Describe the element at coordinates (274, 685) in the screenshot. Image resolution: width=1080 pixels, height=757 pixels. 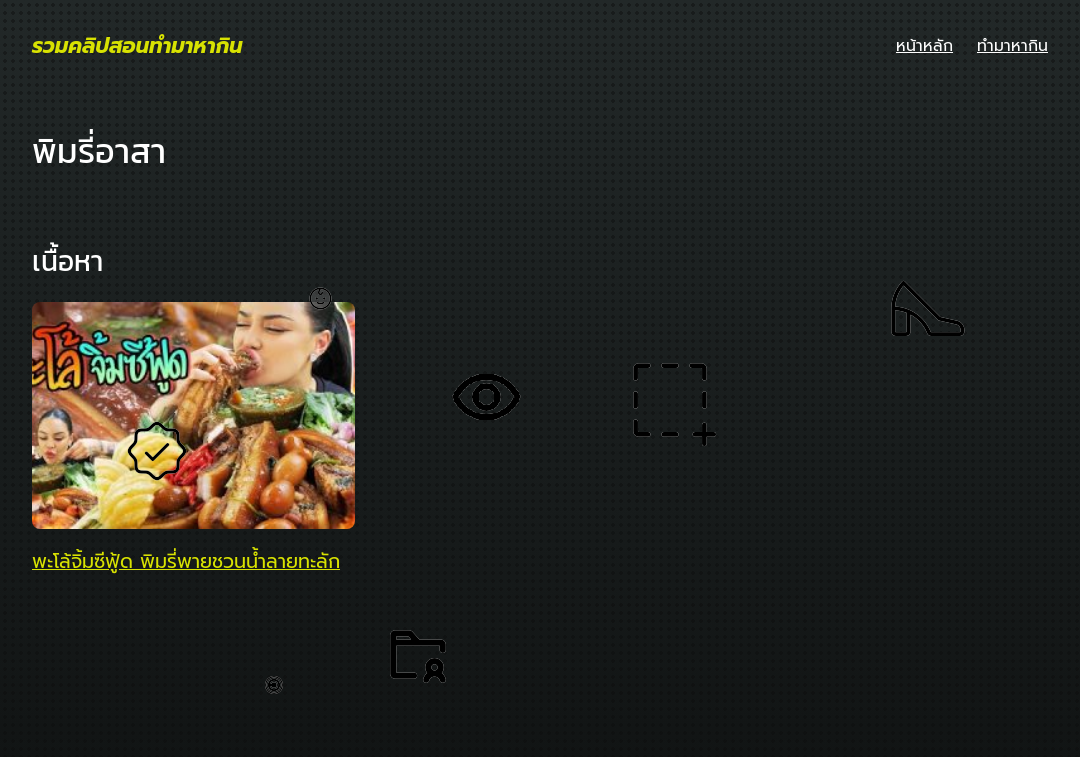
I see `indicates copyleft licensing status` at that location.